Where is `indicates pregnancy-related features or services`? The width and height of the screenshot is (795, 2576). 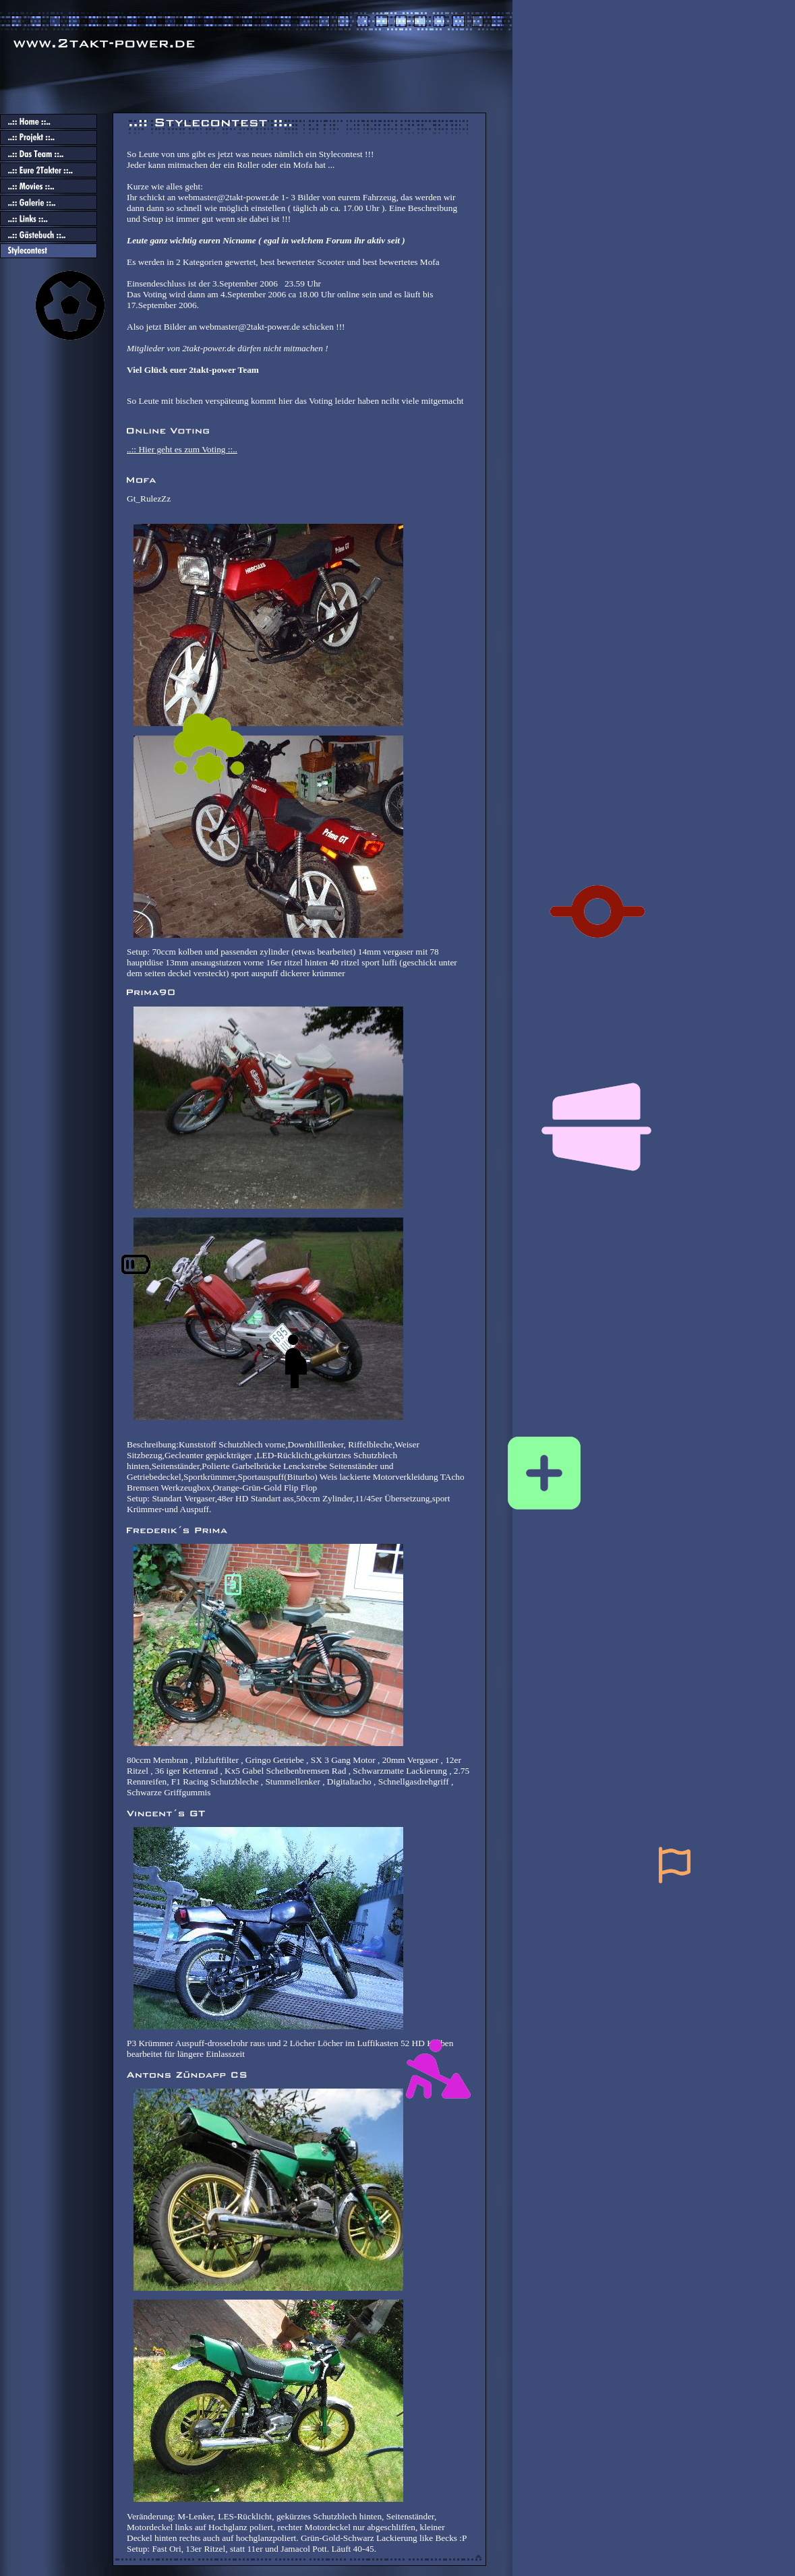 indicates pregnancy-related features or services is located at coordinates (296, 1361).